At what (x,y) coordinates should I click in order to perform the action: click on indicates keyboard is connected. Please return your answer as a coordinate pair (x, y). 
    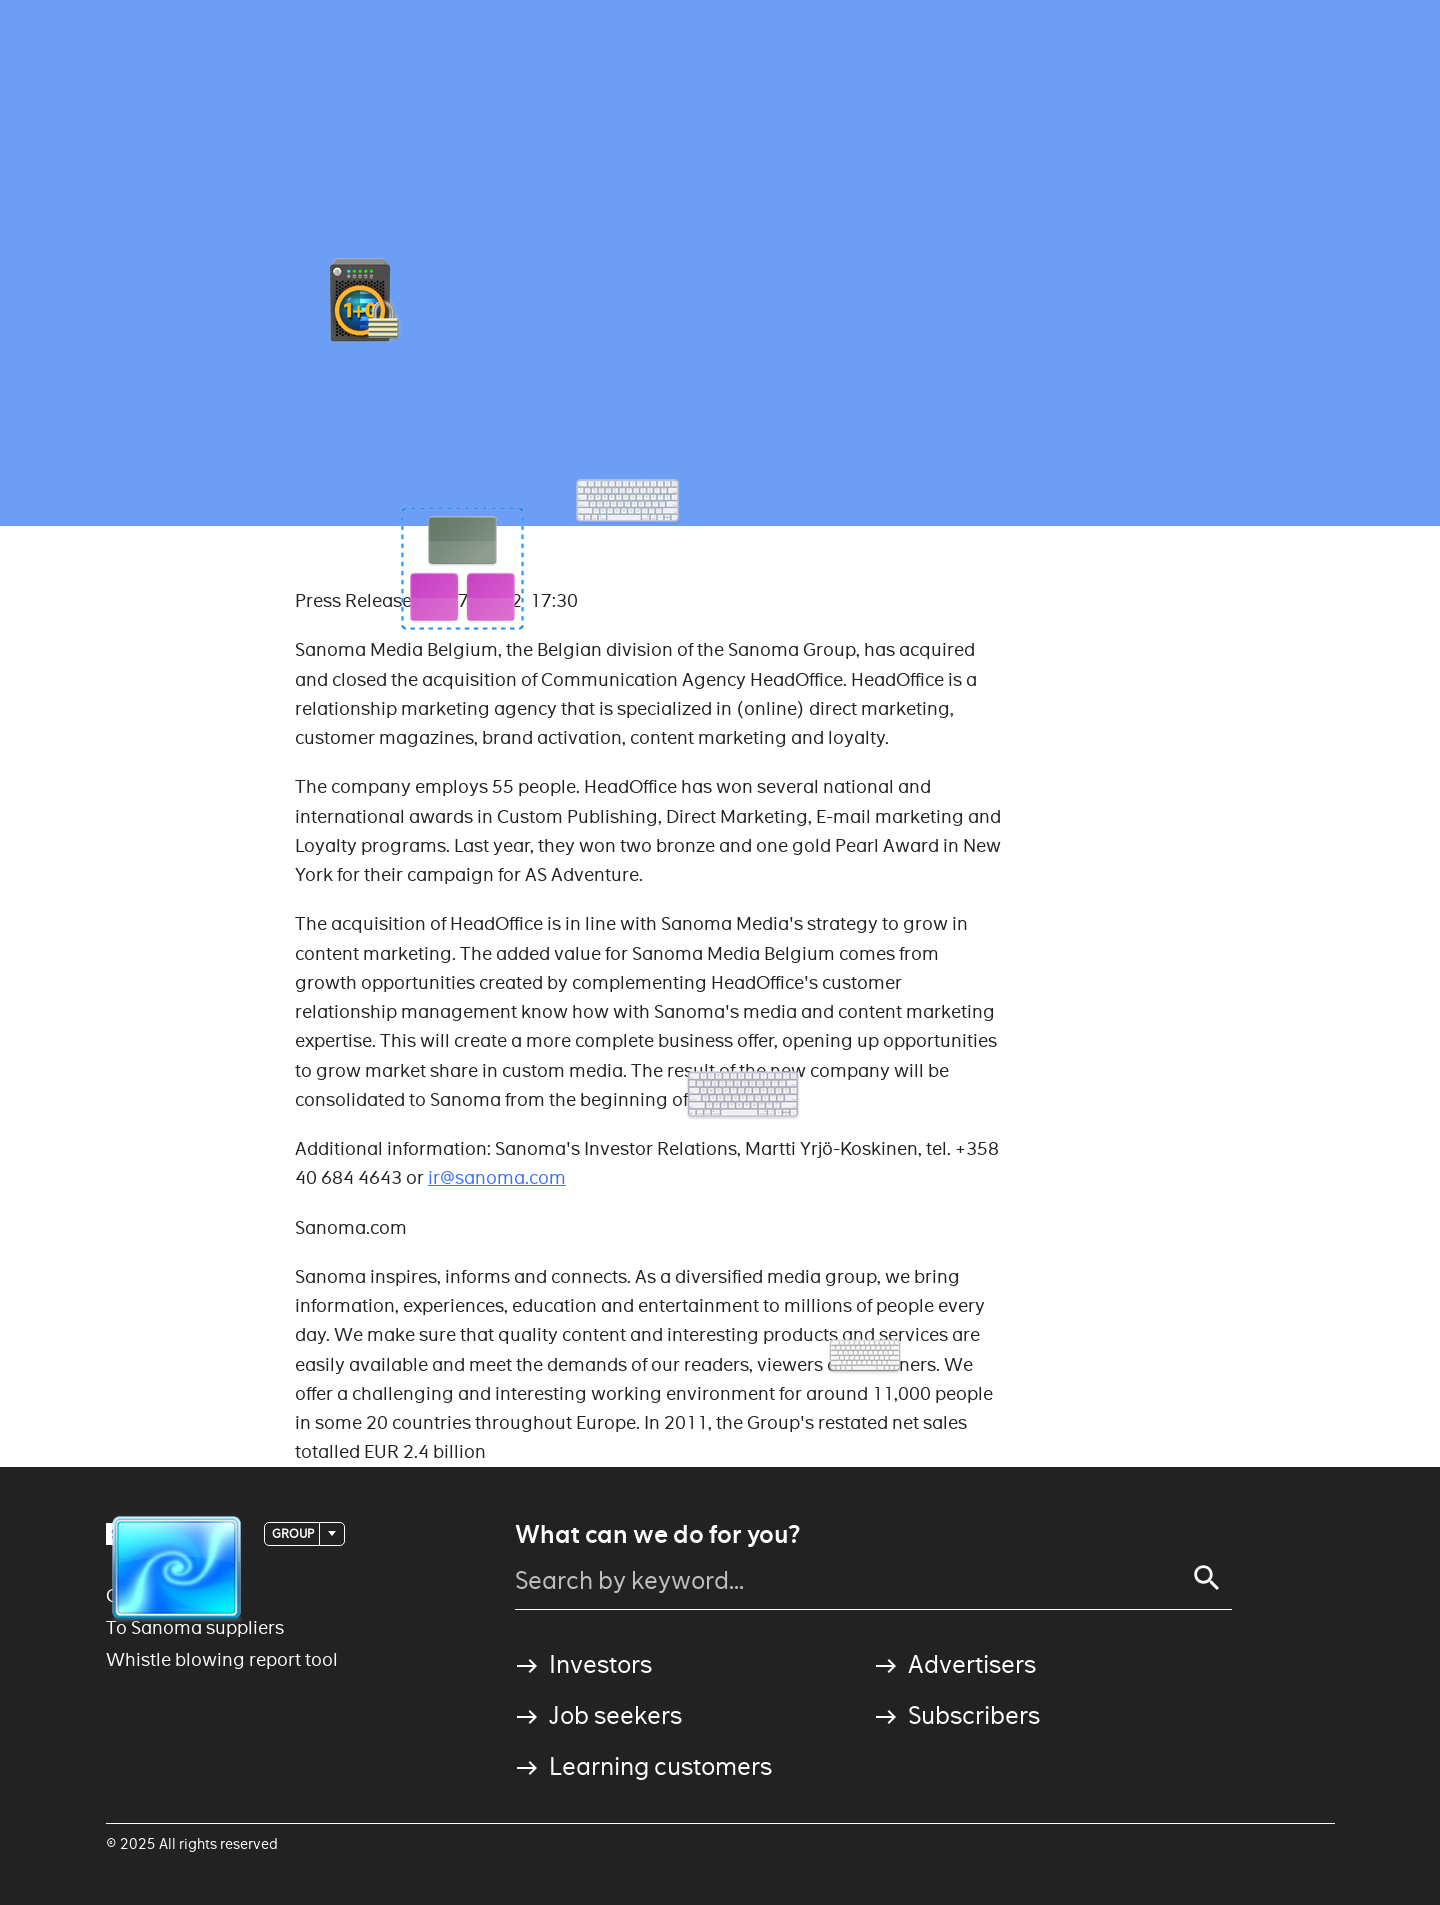
    Looking at the image, I should click on (865, 1356).